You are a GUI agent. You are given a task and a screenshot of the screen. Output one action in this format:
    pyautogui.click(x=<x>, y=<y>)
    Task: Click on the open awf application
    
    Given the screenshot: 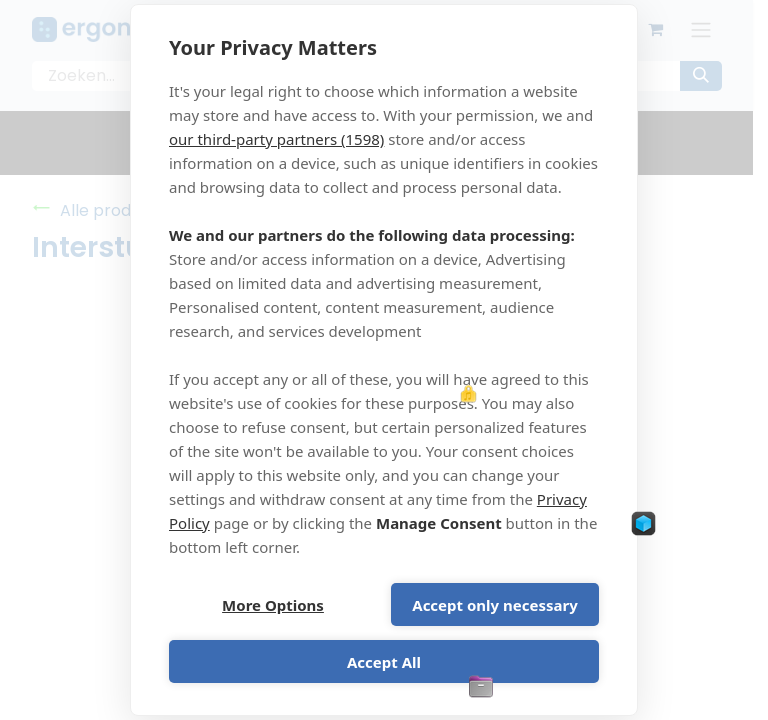 What is the action you would take?
    pyautogui.click(x=643, y=523)
    